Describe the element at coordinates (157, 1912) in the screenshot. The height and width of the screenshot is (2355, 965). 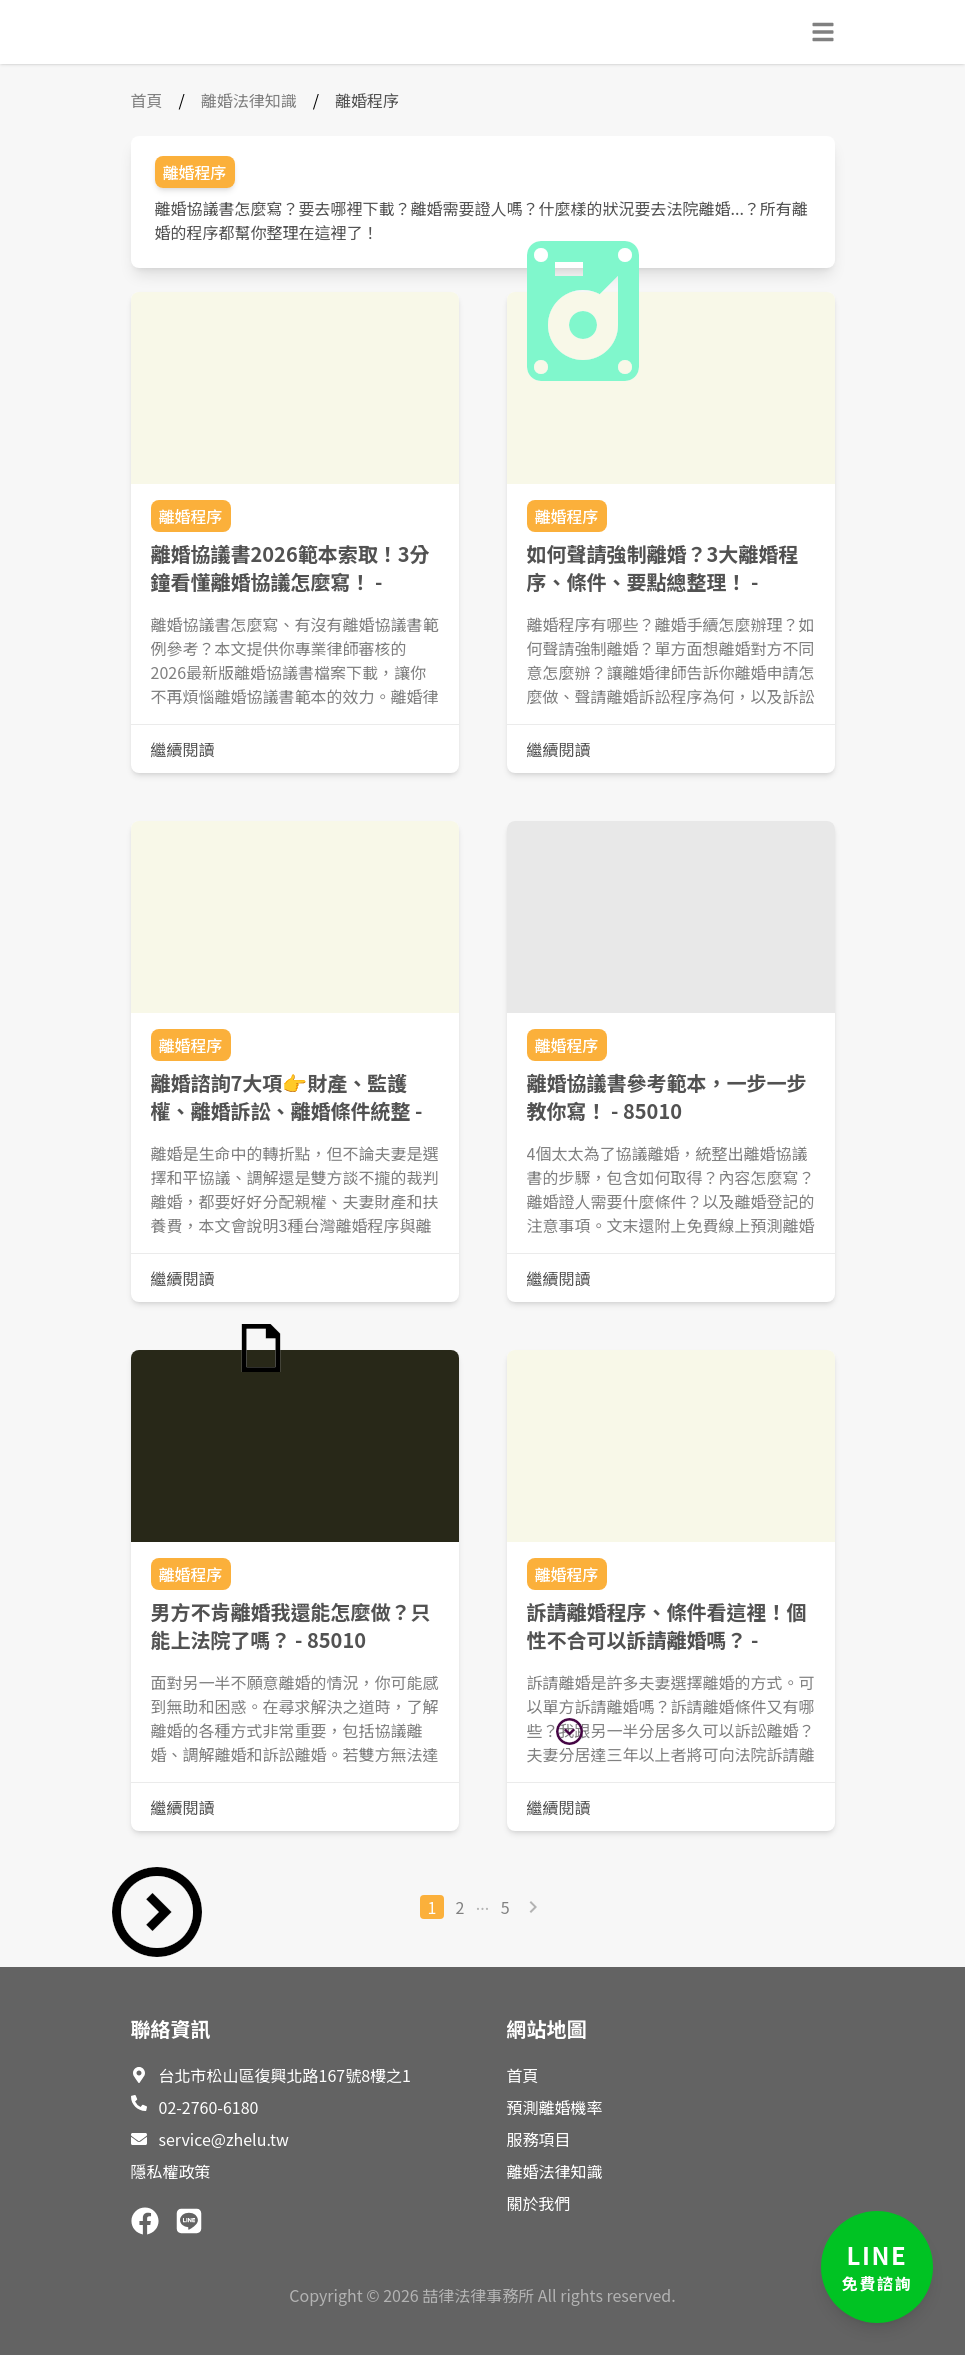
I see `go to next item or page` at that location.